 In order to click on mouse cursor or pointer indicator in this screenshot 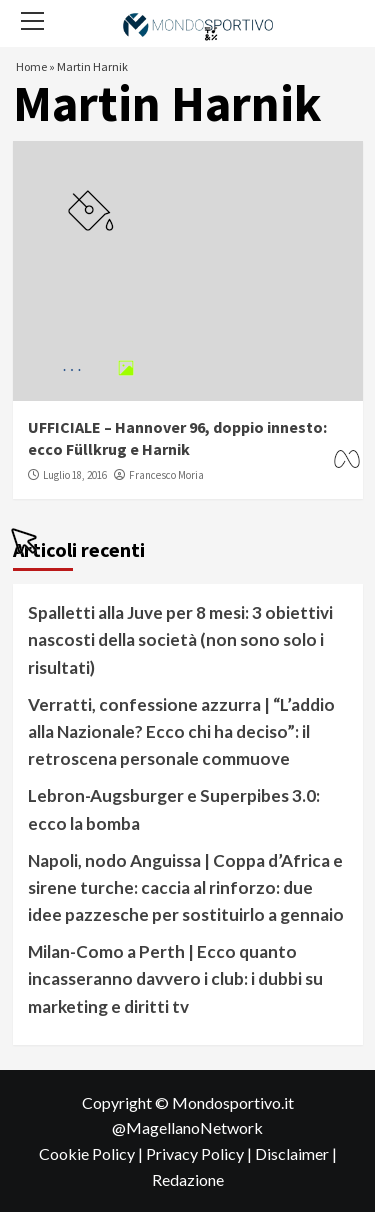, I will do `click(24, 541)`.